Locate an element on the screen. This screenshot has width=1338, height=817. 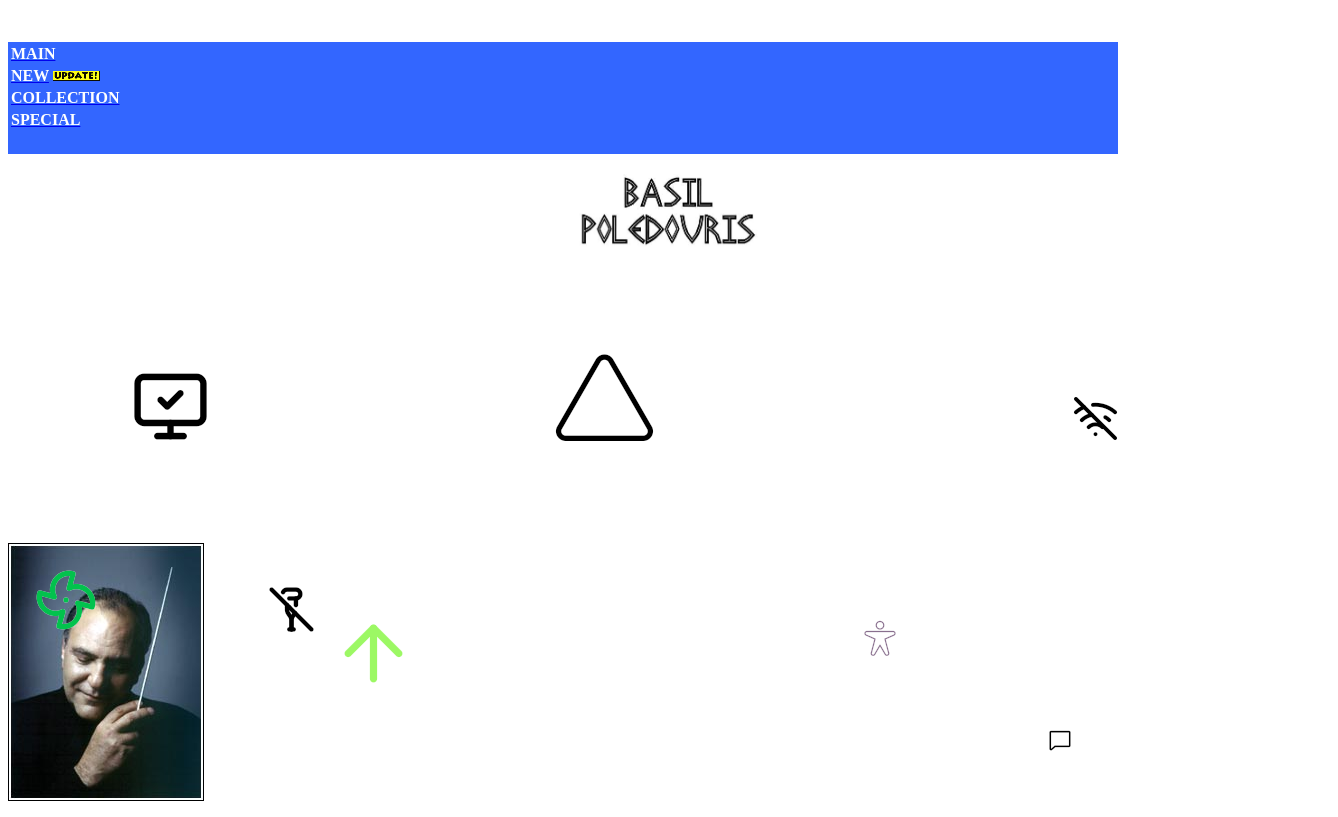
adjust fan or ventilation settings is located at coordinates (66, 600).